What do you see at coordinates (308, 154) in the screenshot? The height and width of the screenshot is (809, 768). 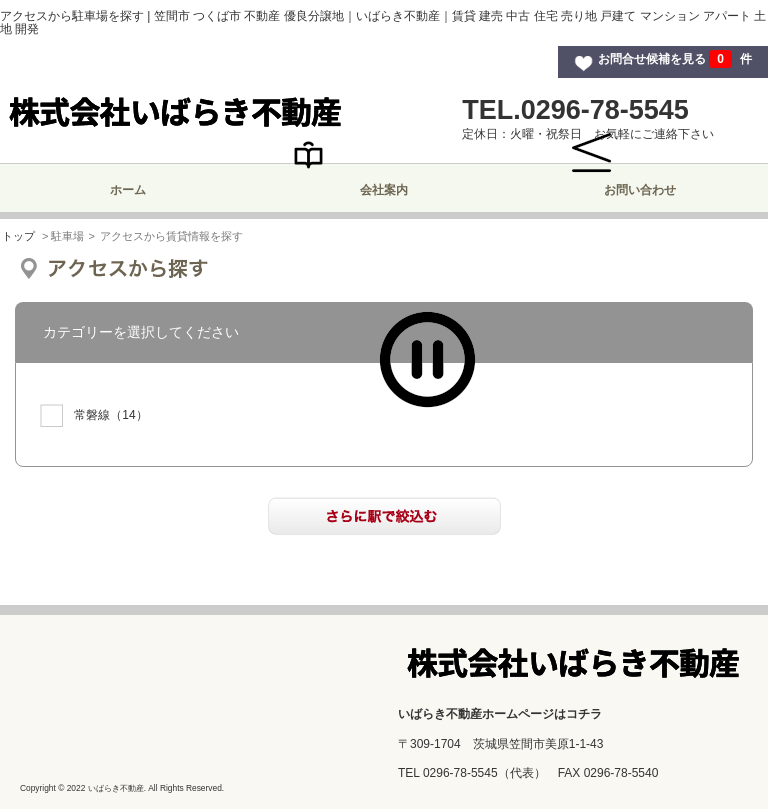 I see `access your contacts or address book` at bounding box center [308, 154].